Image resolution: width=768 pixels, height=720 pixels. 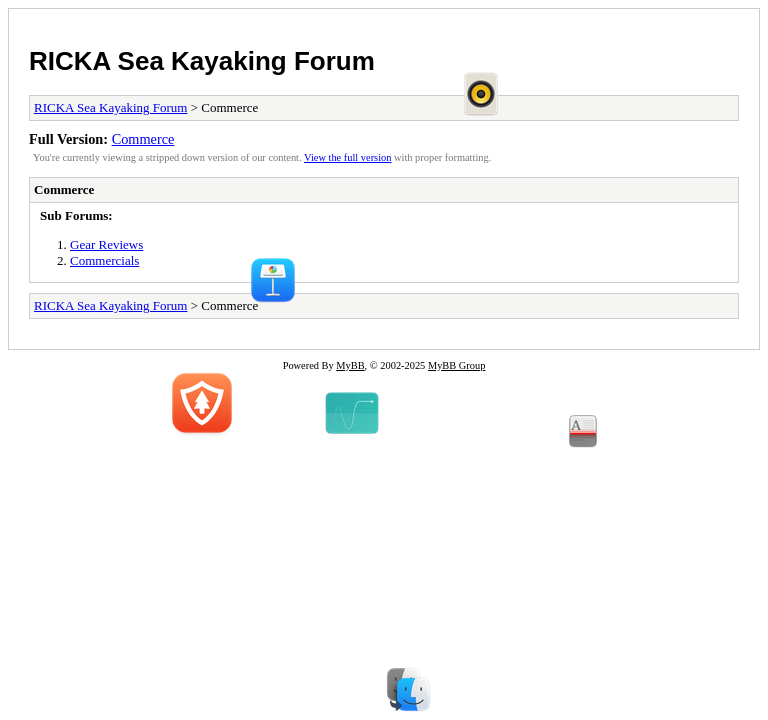 What do you see at coordinates (352, 413) in the screenshot?
I see `open GNOME Usage system monitor app` at bounding box center [352, 413].